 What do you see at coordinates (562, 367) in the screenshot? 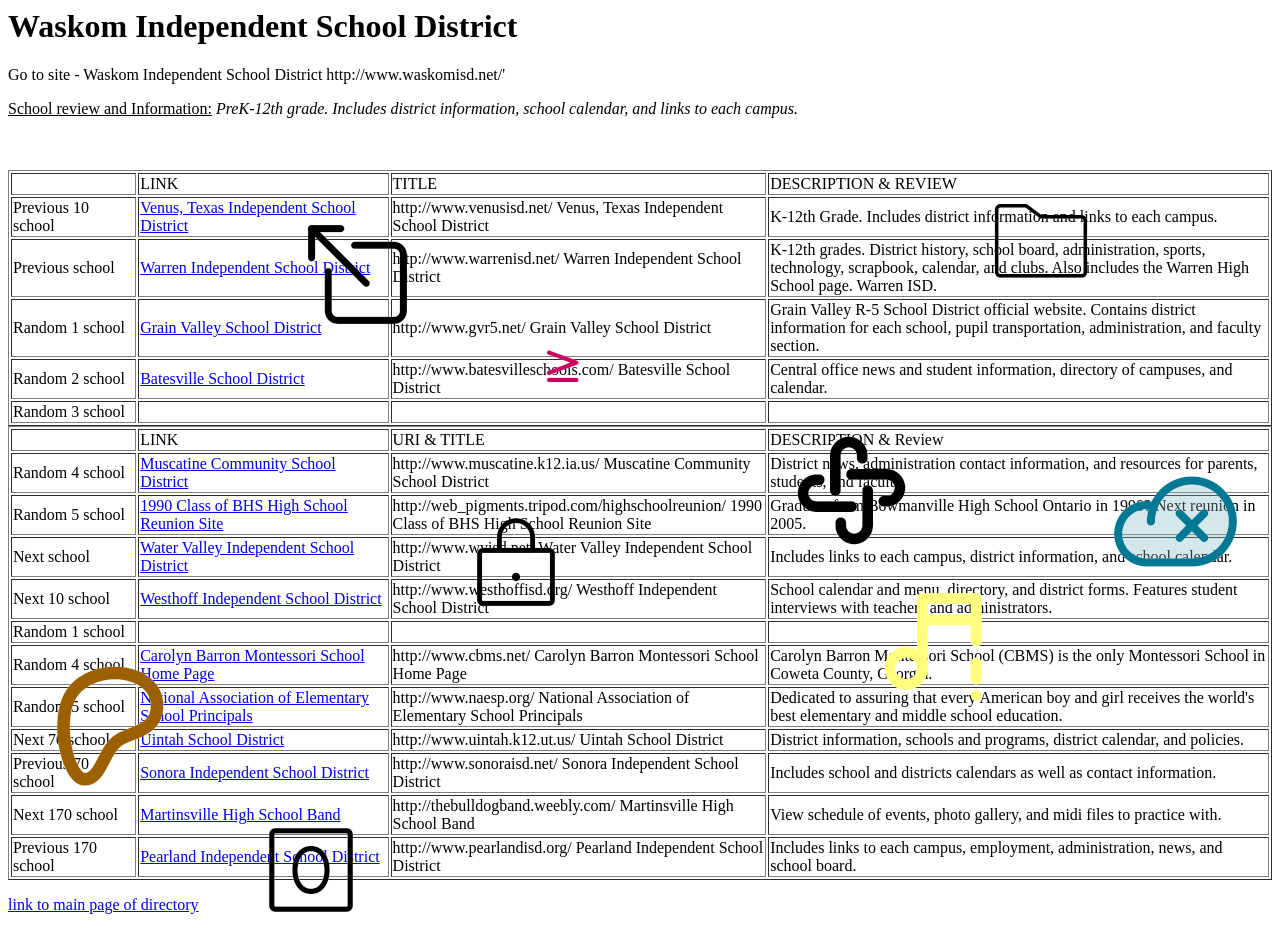
I see `greater than or equal to mathematical operator` at bounding box center [562, 367].